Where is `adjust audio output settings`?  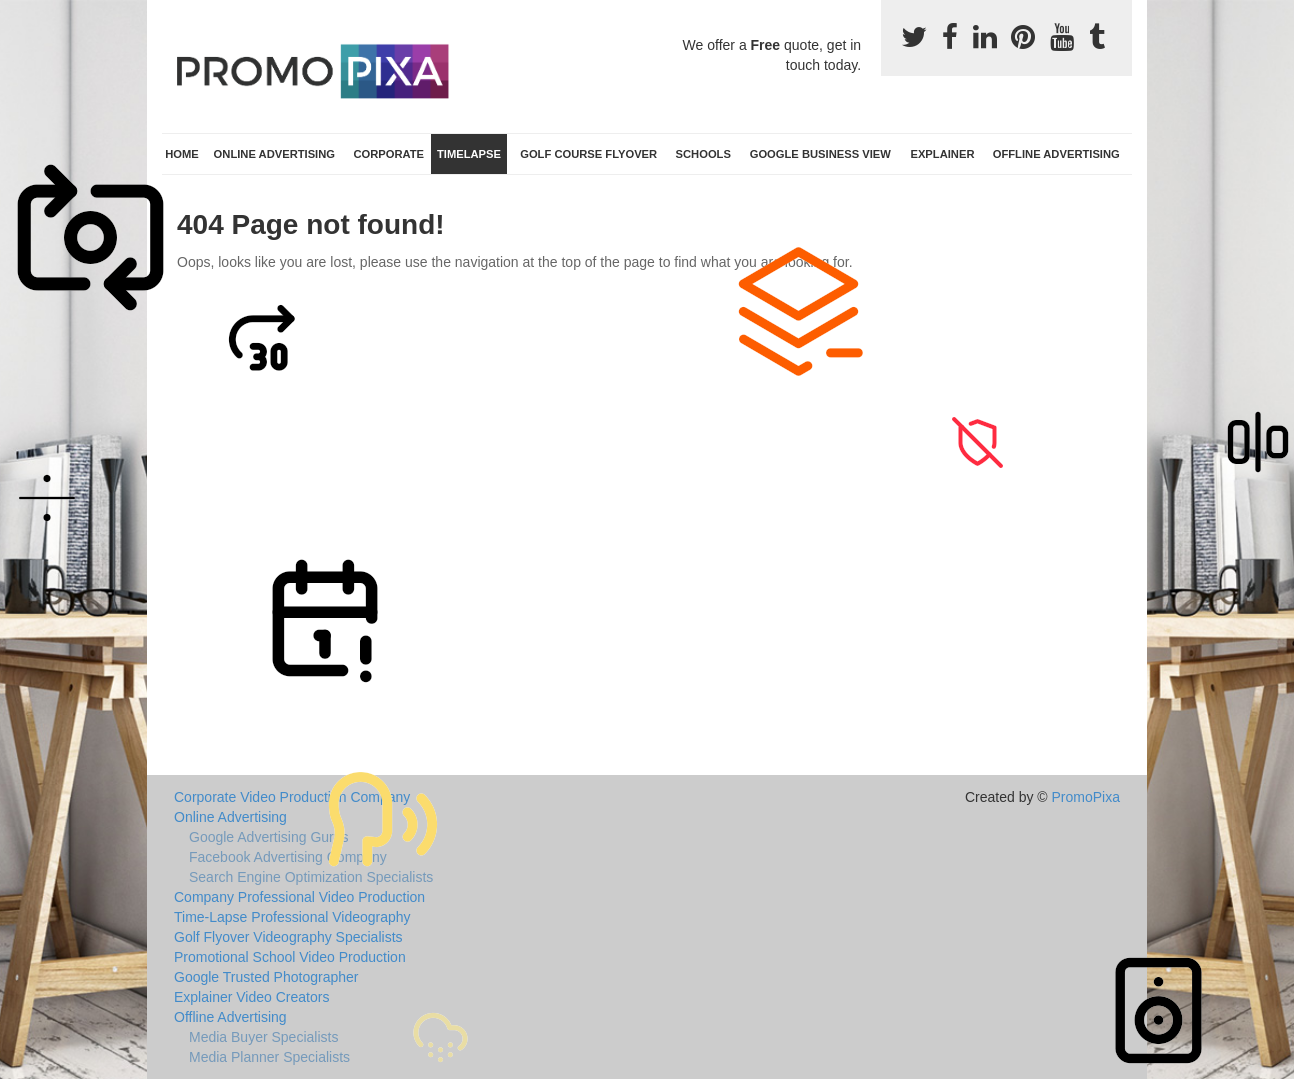
adjust audio output settings is located at coordinates (1158, 1010).